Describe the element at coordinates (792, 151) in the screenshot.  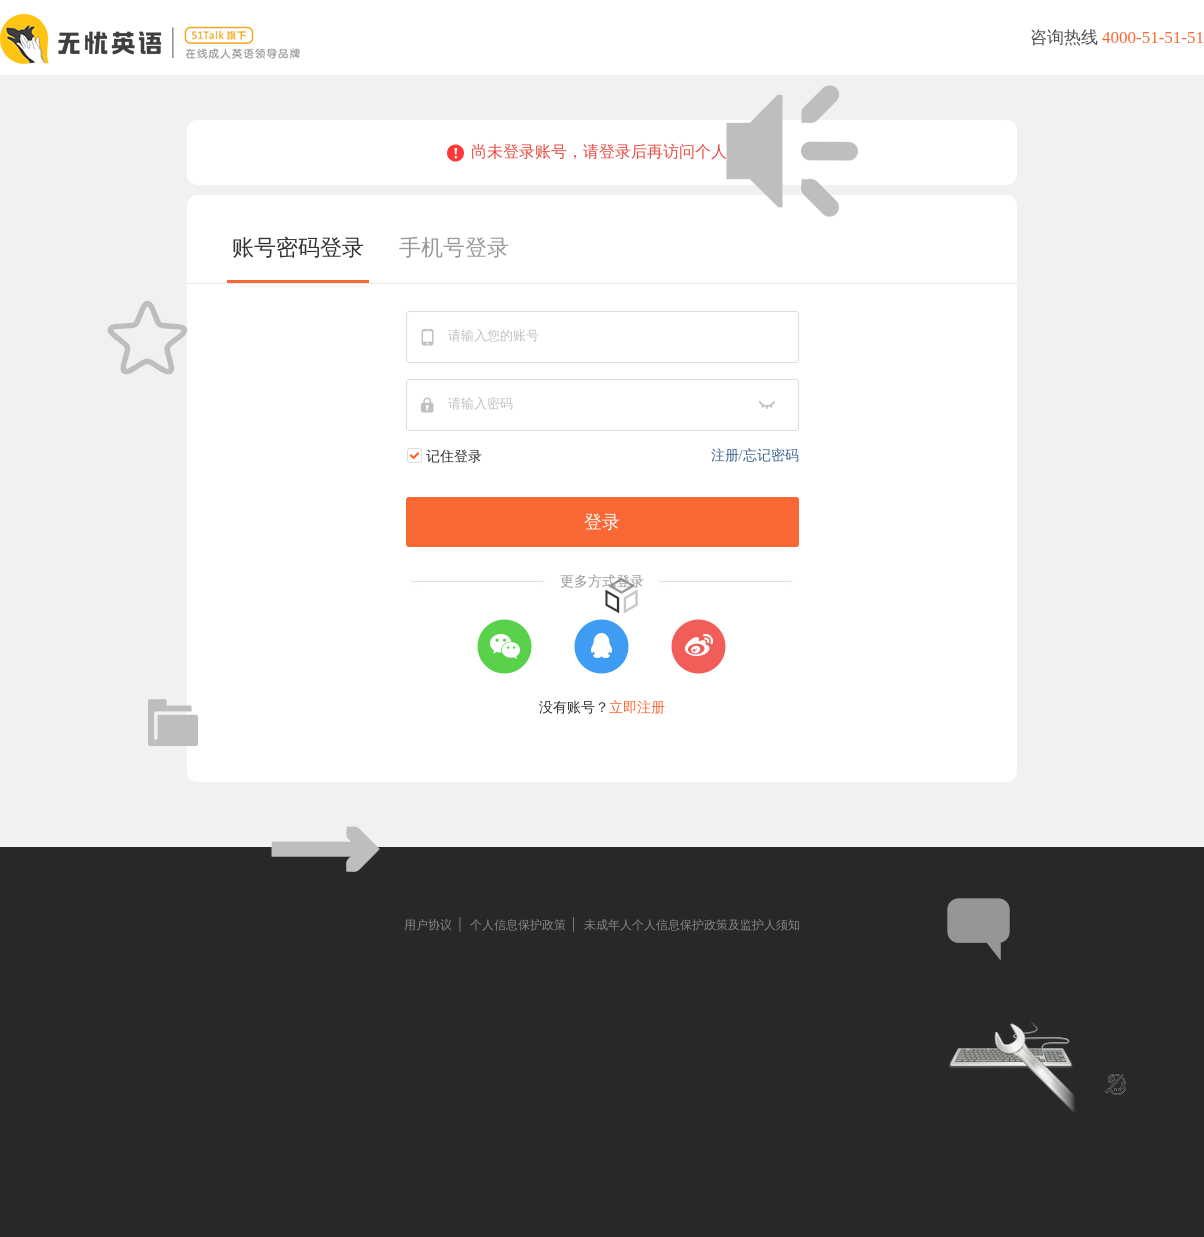
I see `audio speaker output indicator` at that location.